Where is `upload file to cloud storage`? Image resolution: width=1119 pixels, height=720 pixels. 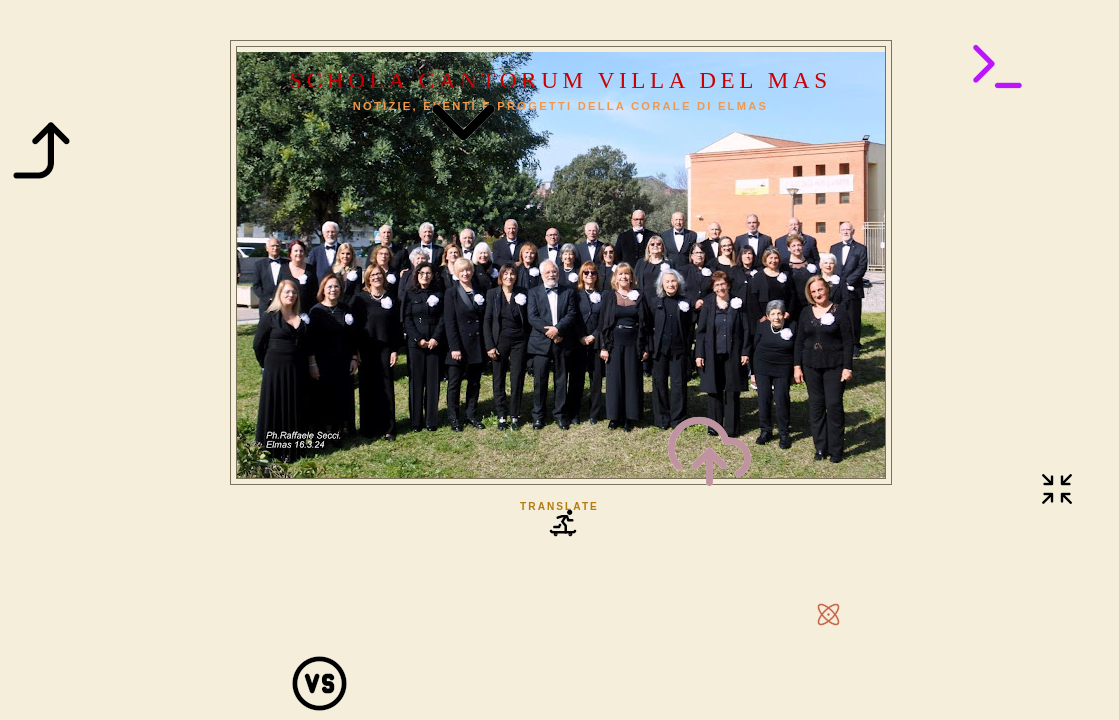 upload file to cloud storage is located at coordinates (709, 451).